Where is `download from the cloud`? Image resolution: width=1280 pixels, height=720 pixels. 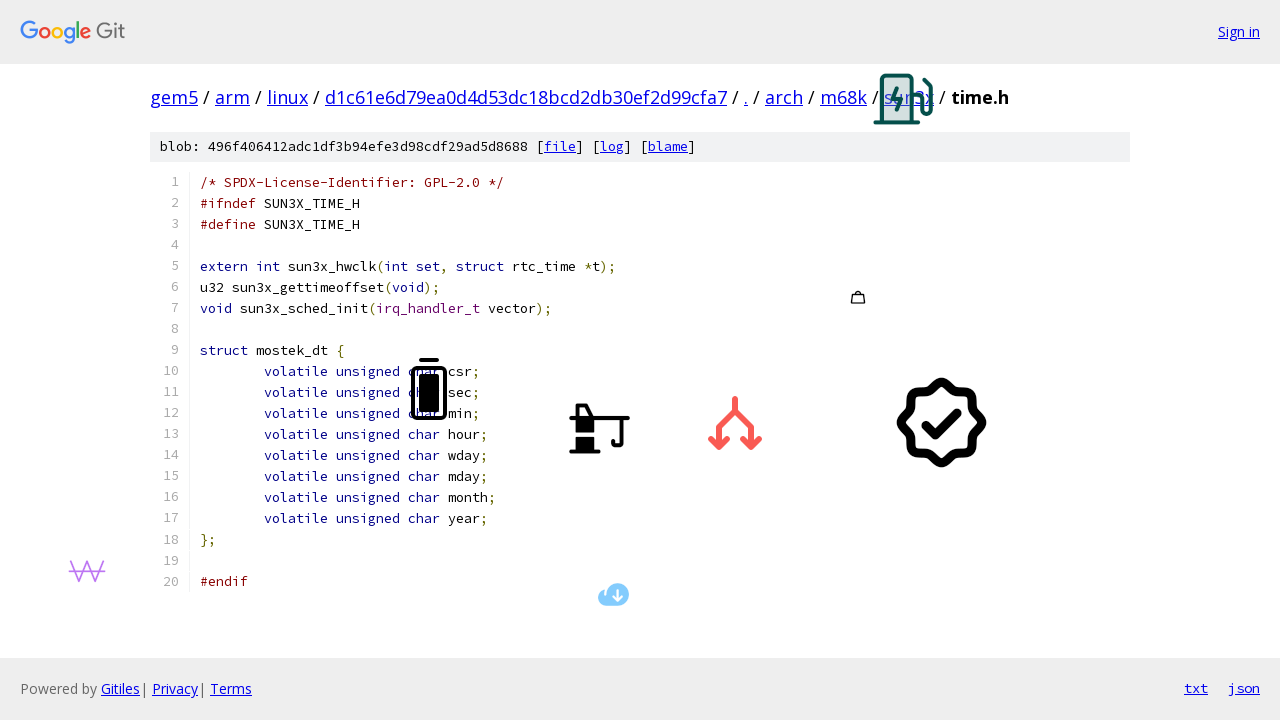 download from the cloud is located at coordinates (613, 594).